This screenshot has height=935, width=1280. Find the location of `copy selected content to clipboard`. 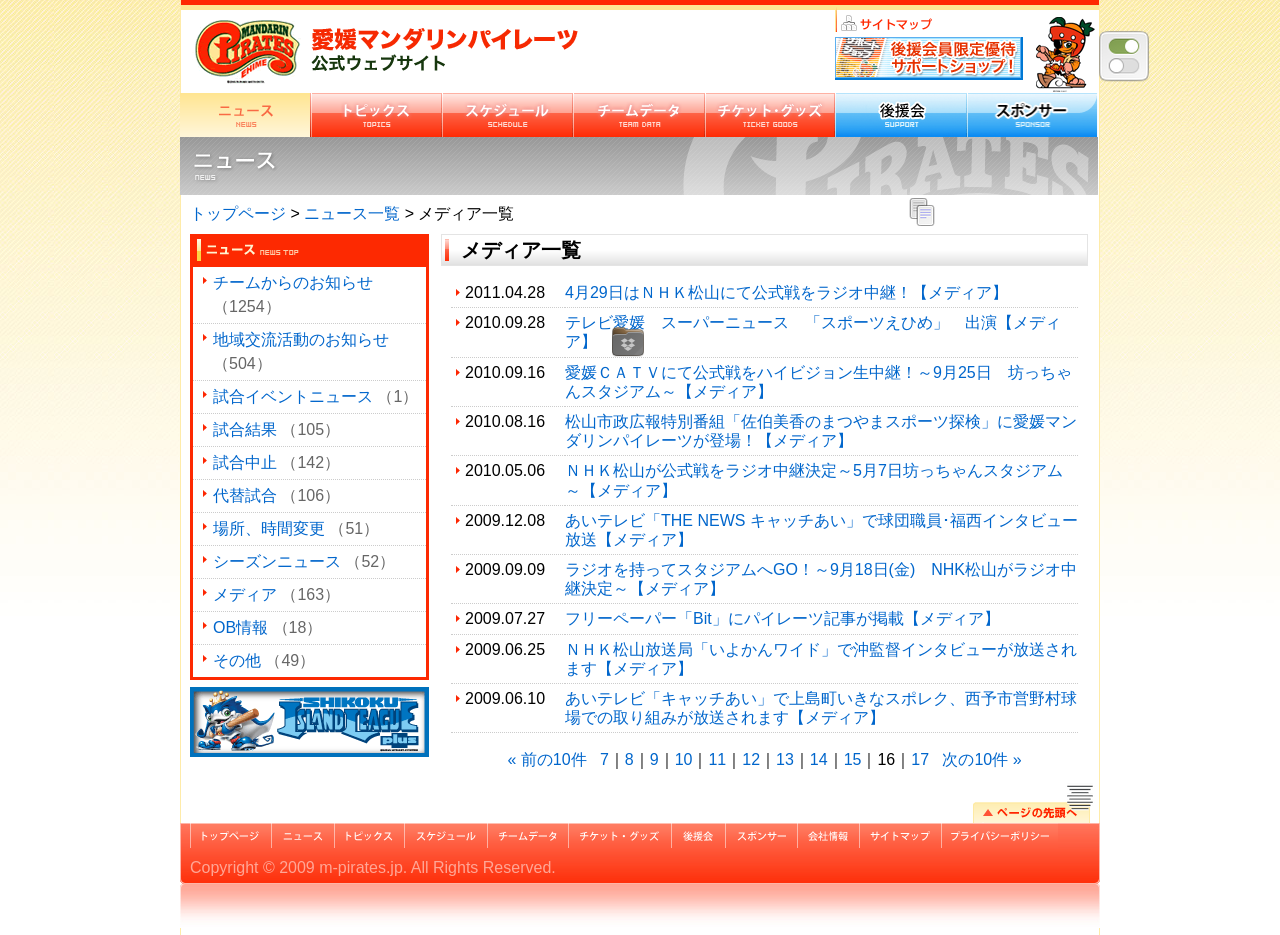

copy selected content to clipboard is located at coordinates (922, 212).